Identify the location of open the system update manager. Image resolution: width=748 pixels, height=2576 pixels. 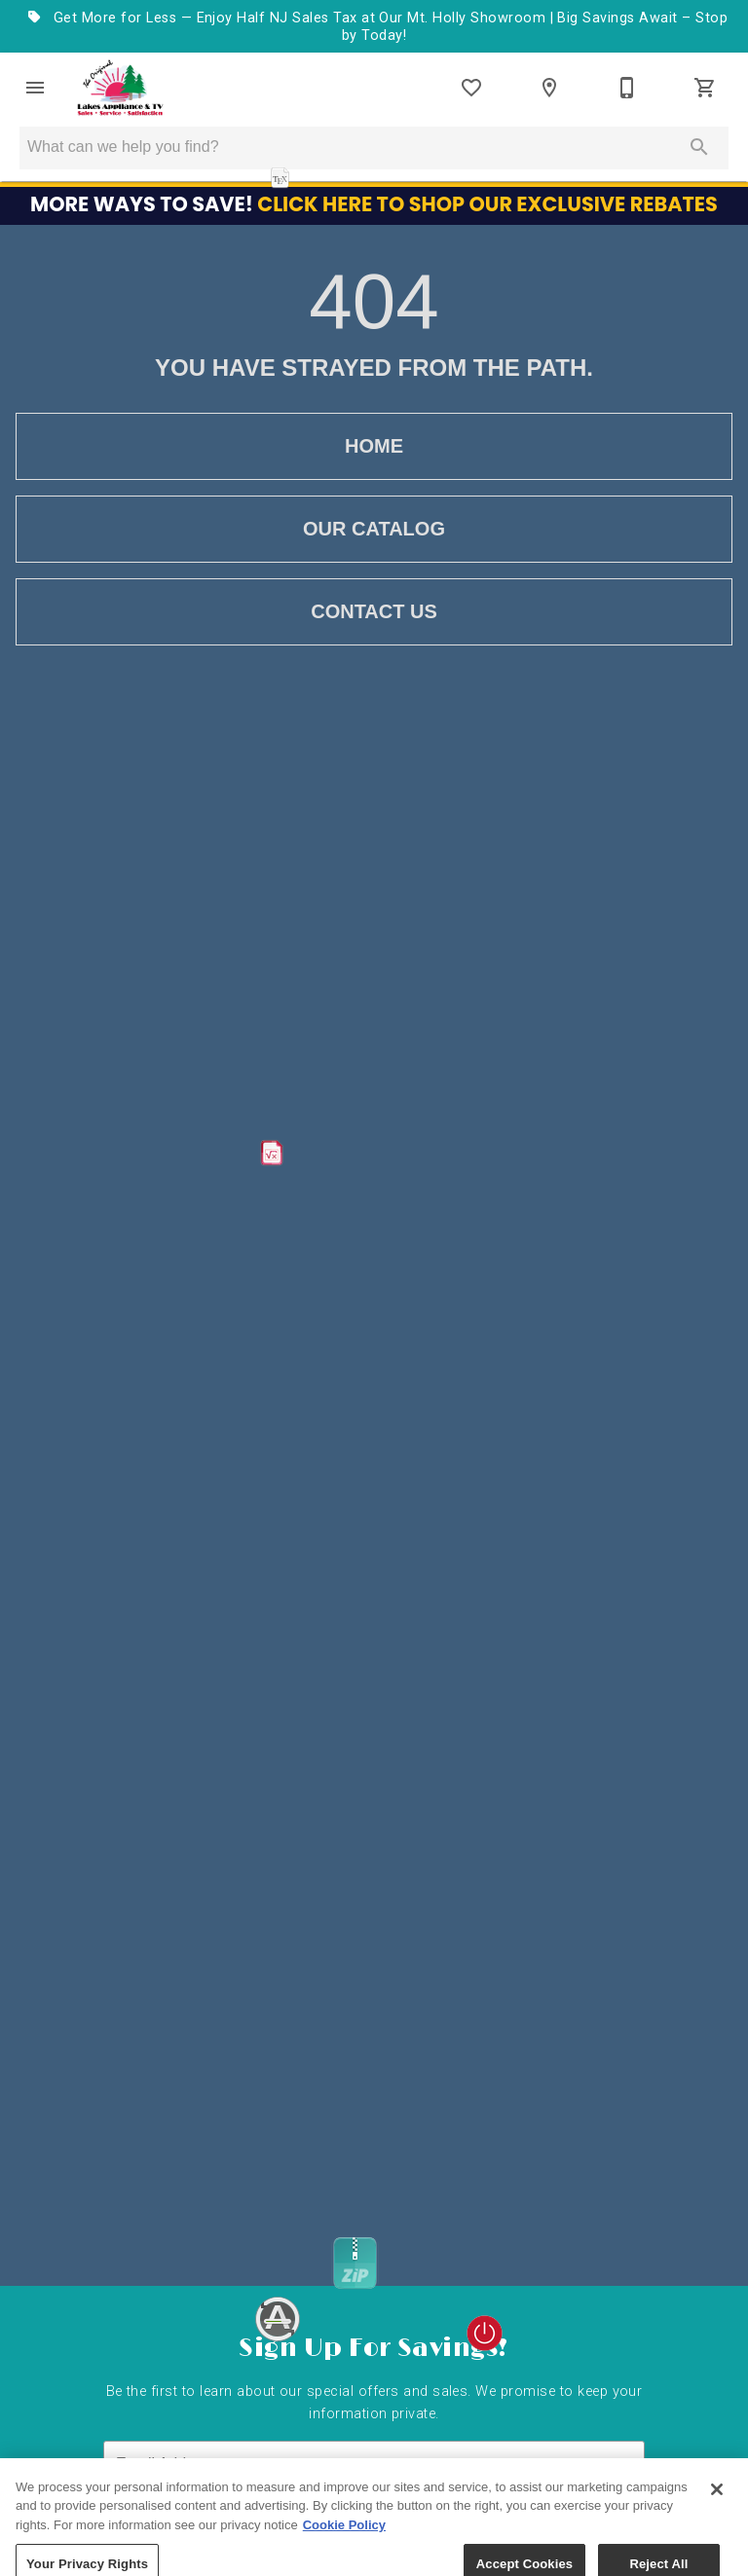
(278, 2319).